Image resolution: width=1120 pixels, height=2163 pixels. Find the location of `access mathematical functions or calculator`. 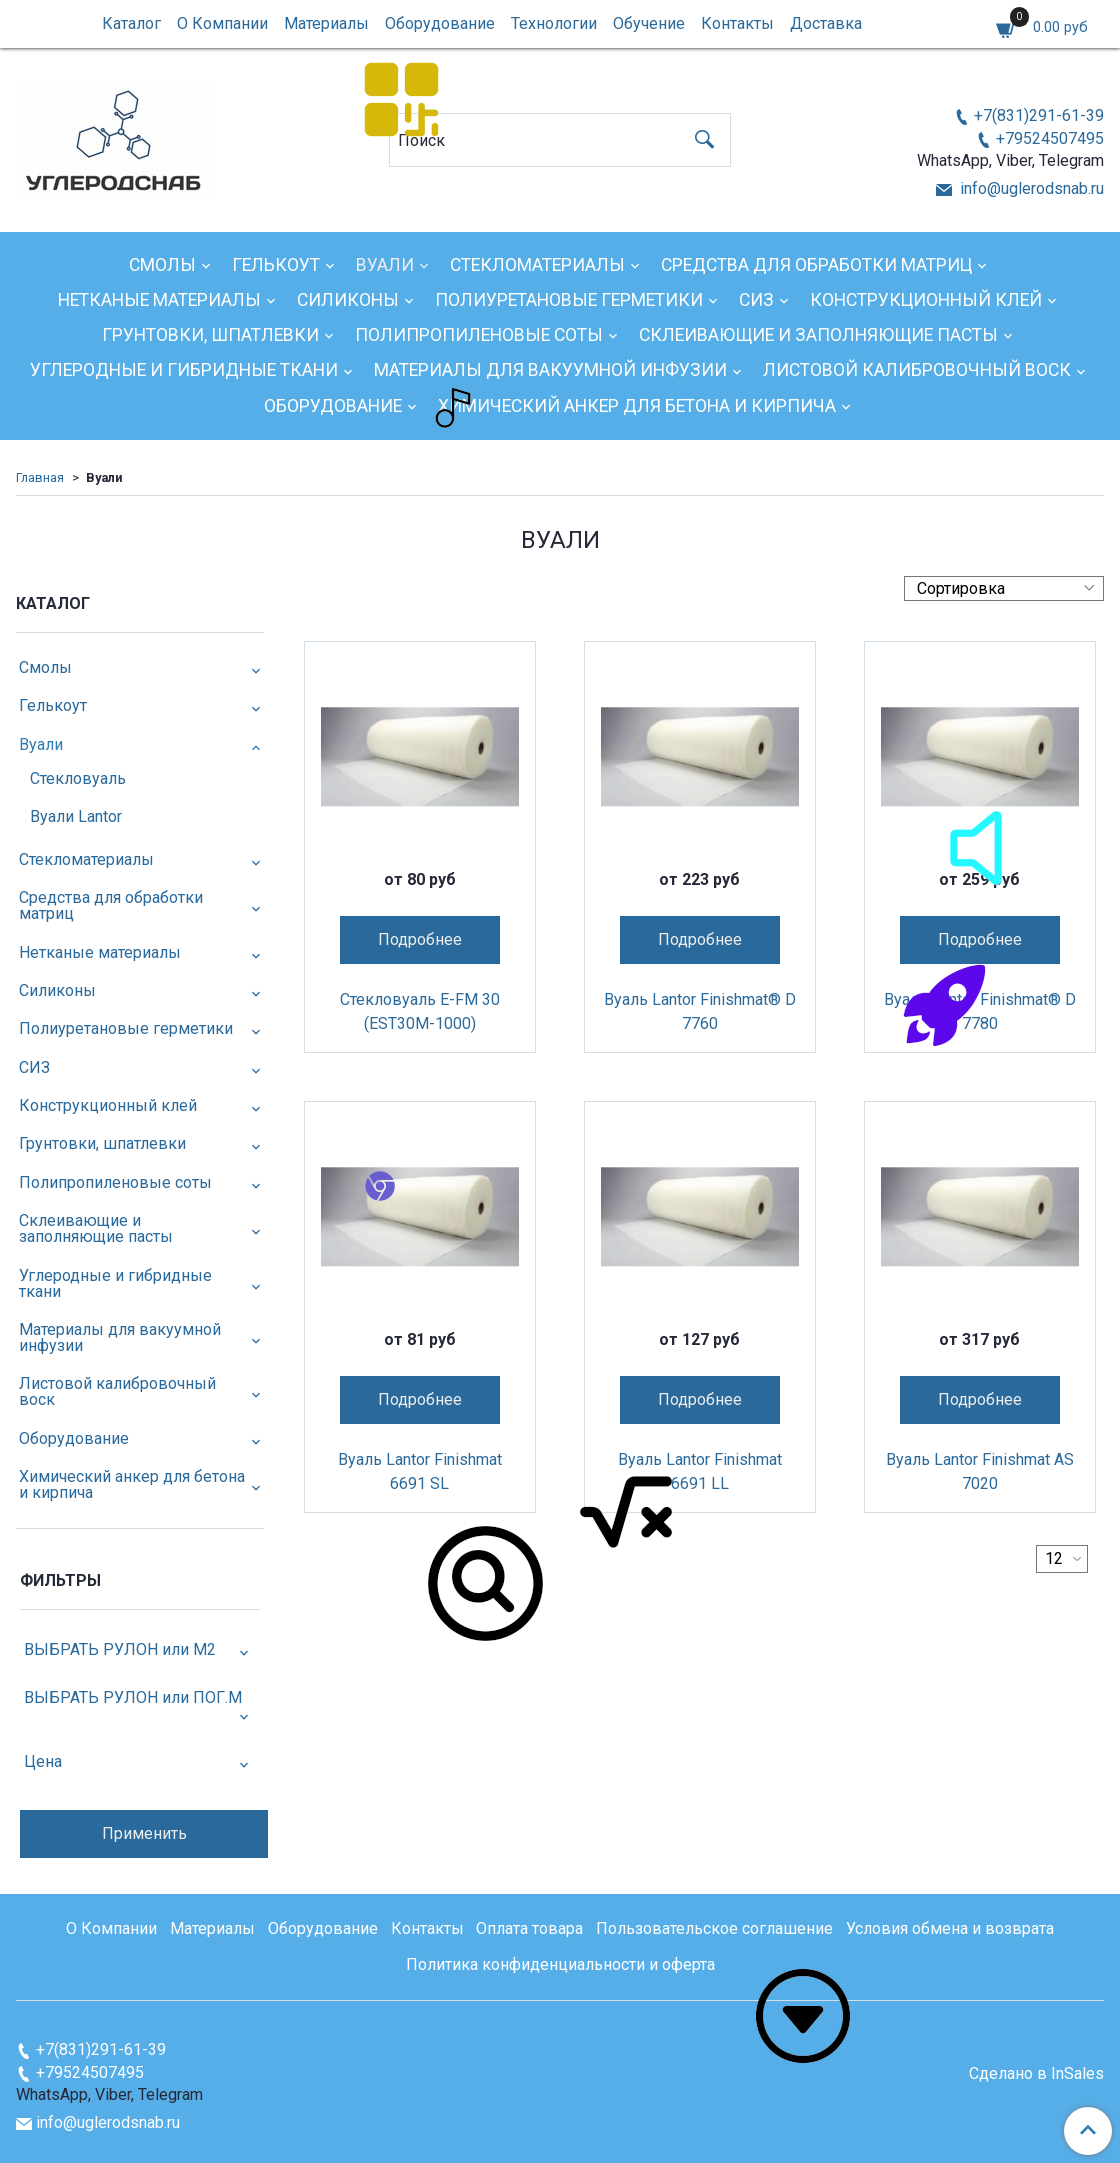

access mathematical functions or calculator is located at coordinates (626, 1512).